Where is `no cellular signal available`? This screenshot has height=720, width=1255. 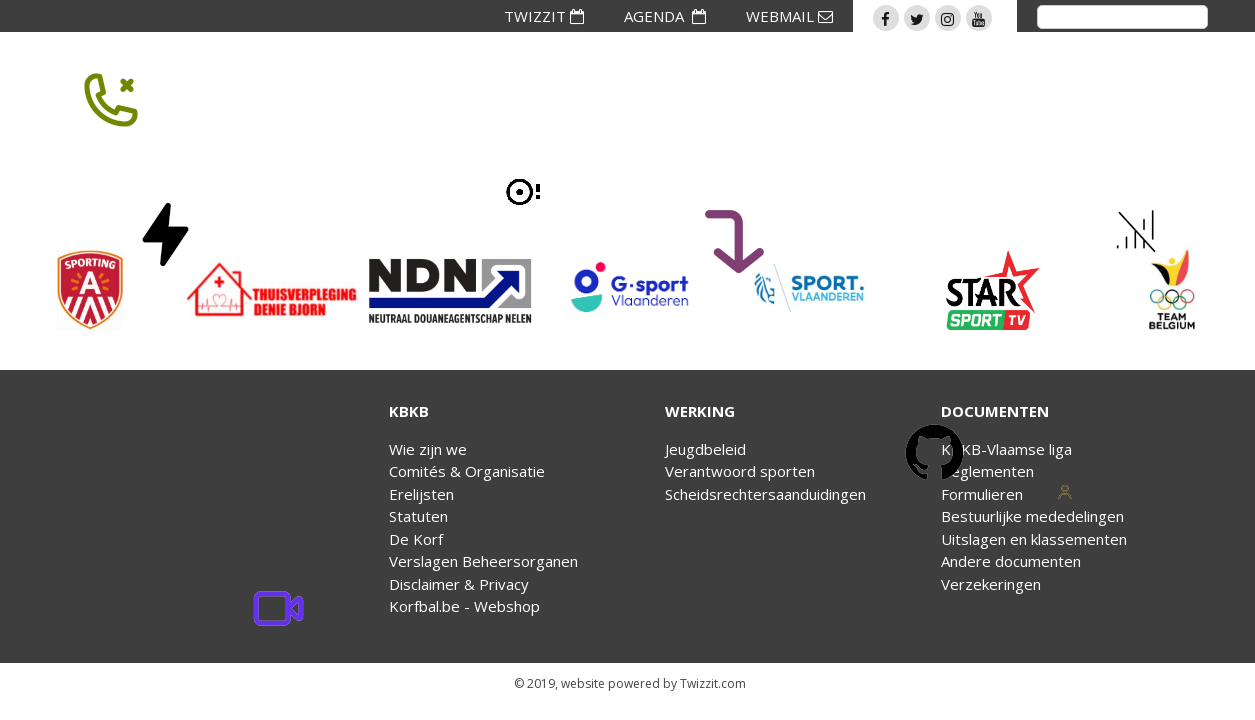
no cellular signal available is located at coordinates (1137, 232).